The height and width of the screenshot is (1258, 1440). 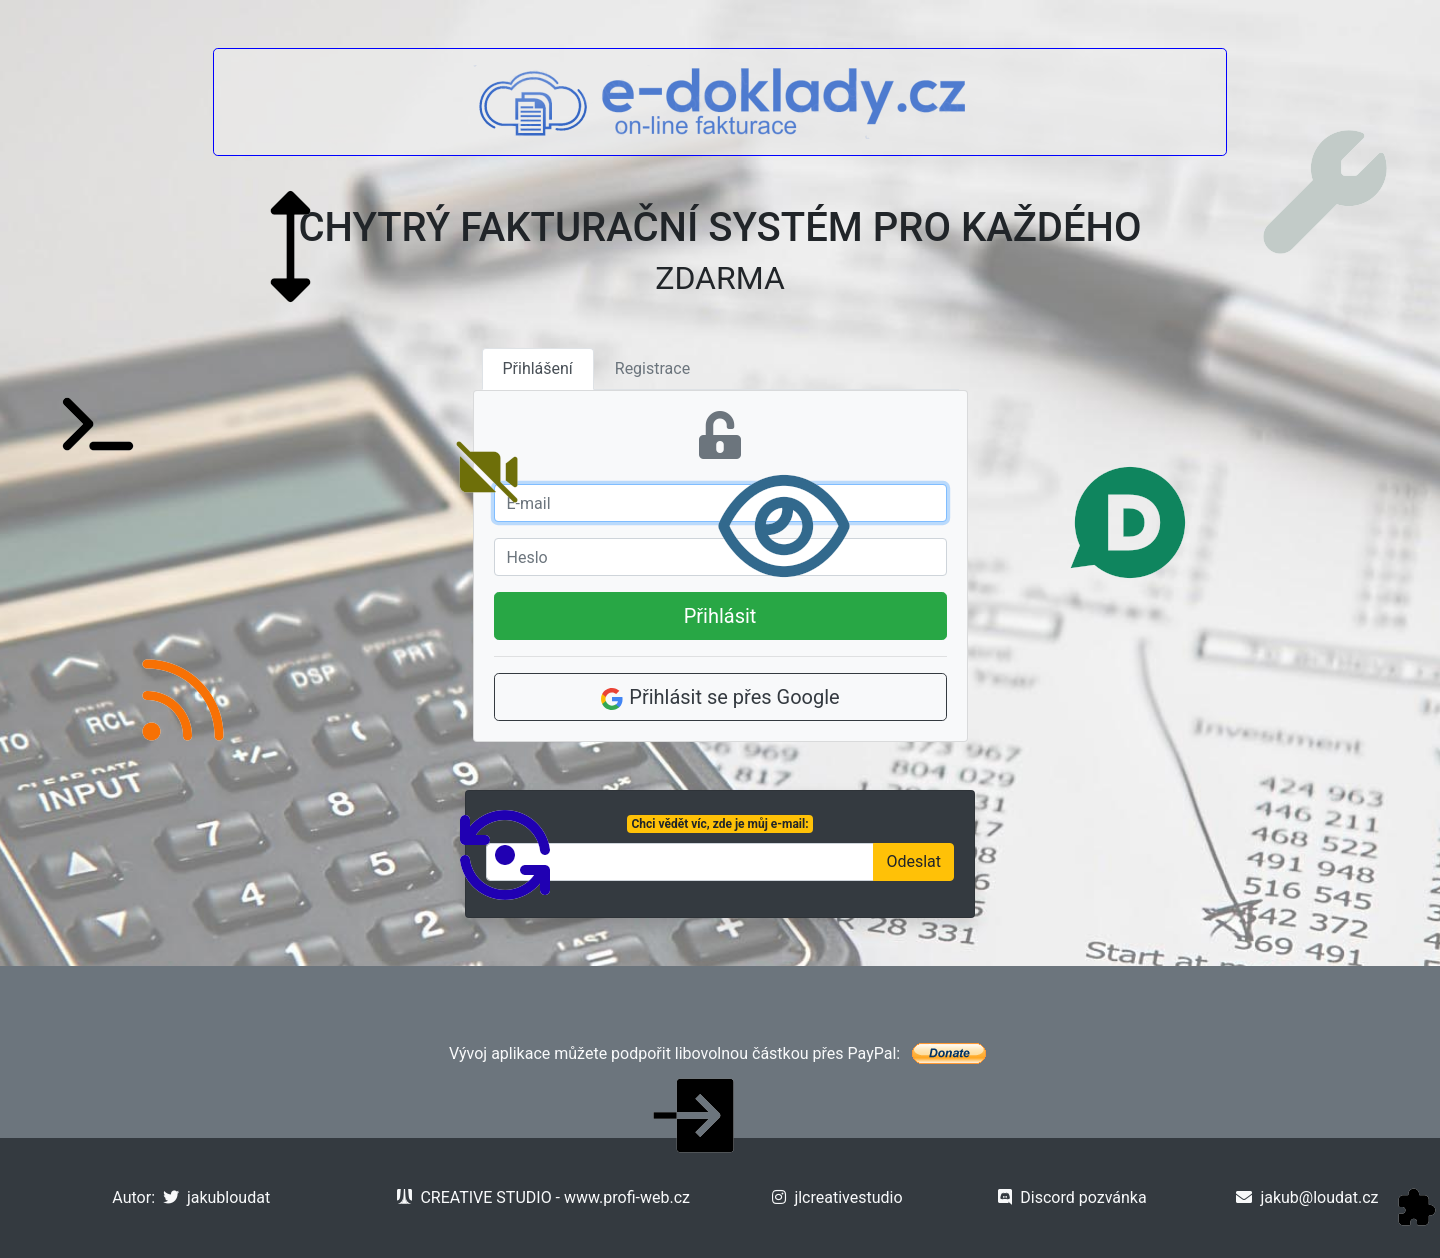 I want to click on disqus commenting platform logo, so click(x=1129, y=522).